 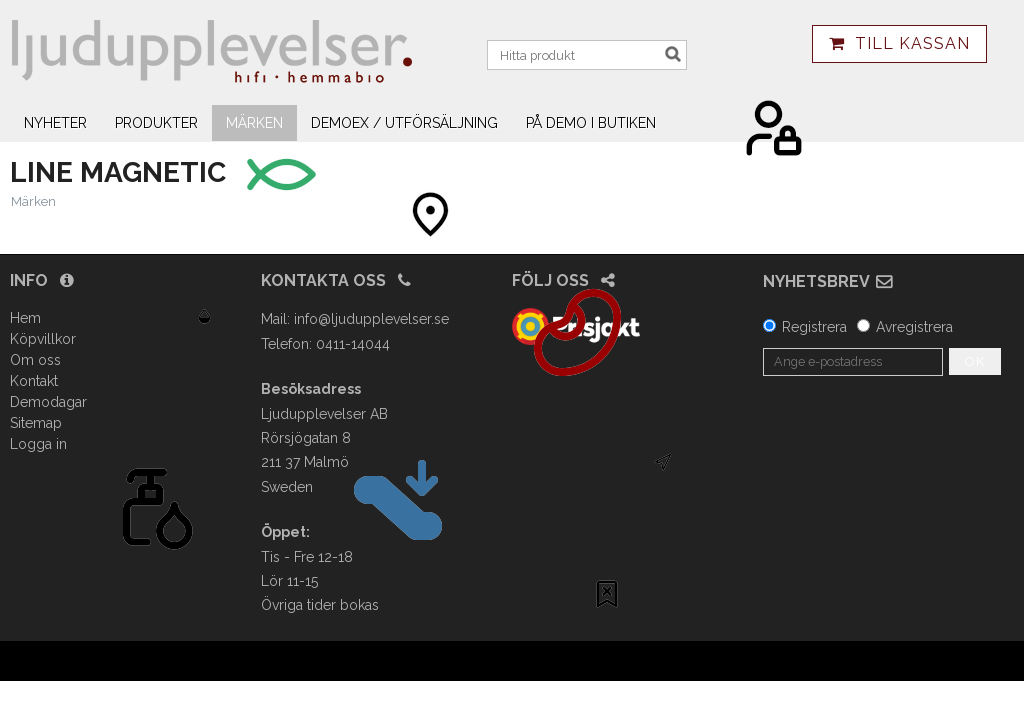 What do you see at coordinates (281, 174) in the screenshot?
I see `ichthys or christian fish symbol` at bounding box center [281, 174].